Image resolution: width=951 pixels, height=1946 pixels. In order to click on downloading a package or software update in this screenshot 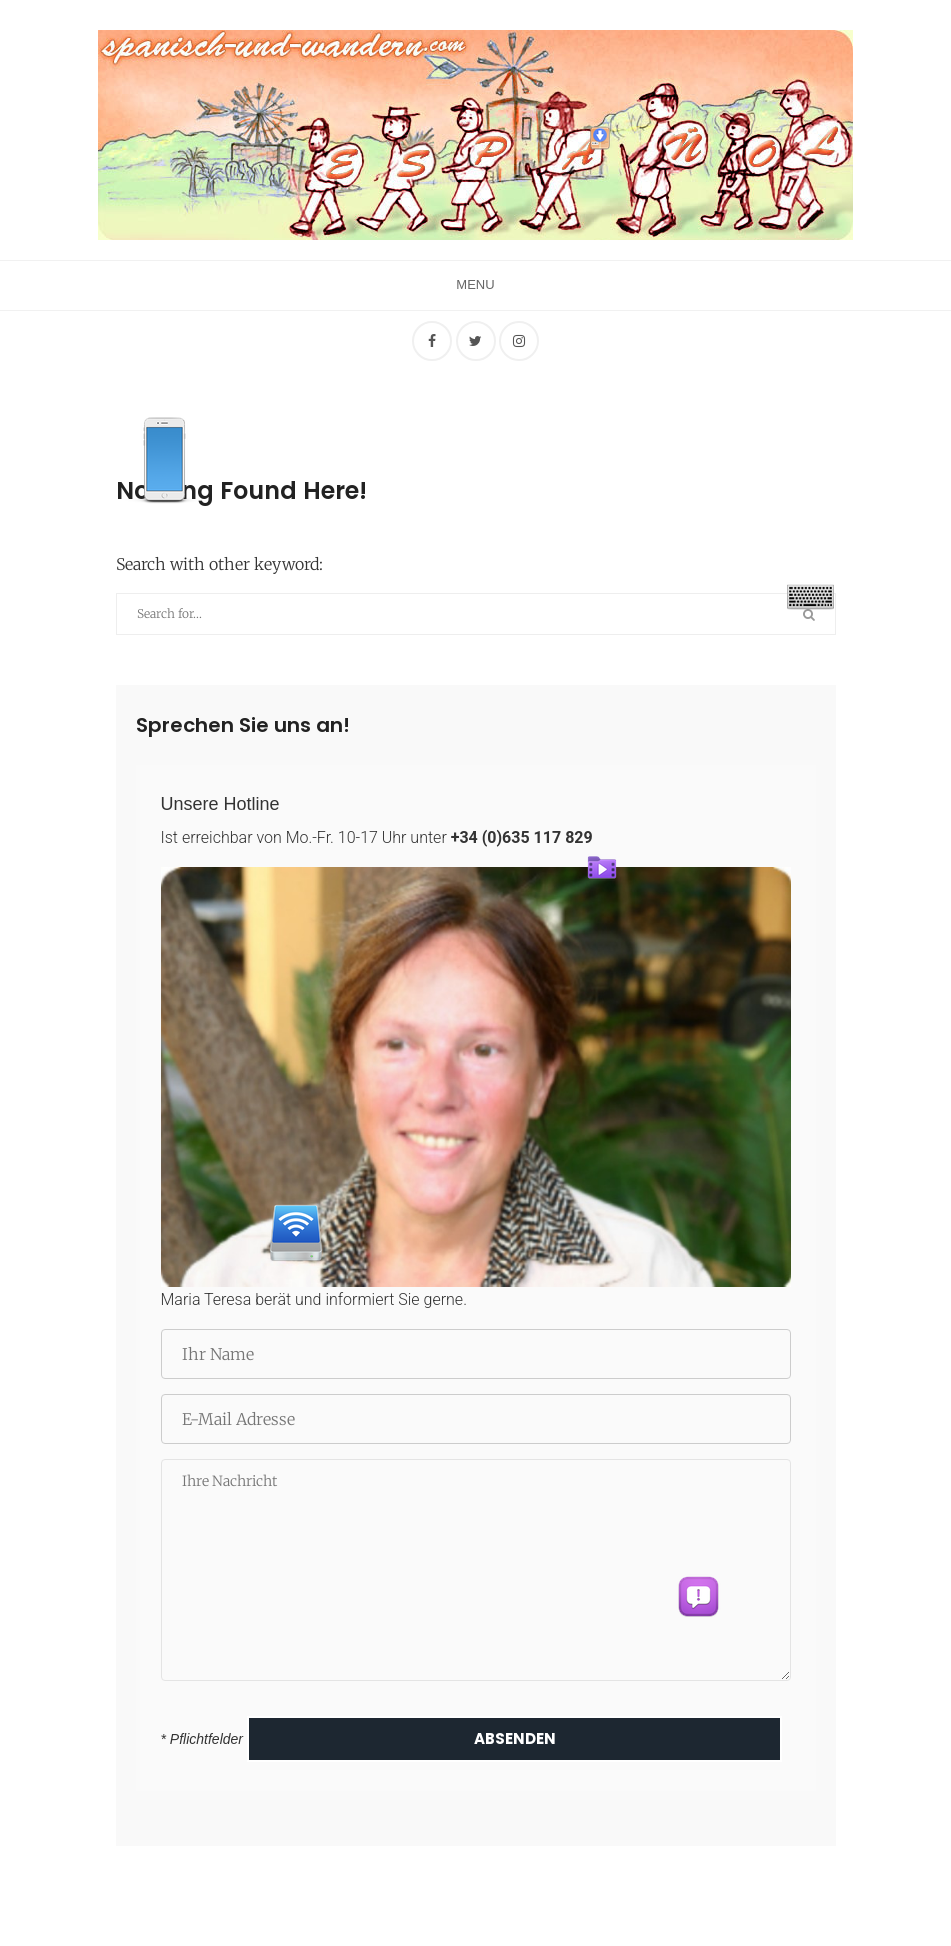, I will do `click(600, 138)`.